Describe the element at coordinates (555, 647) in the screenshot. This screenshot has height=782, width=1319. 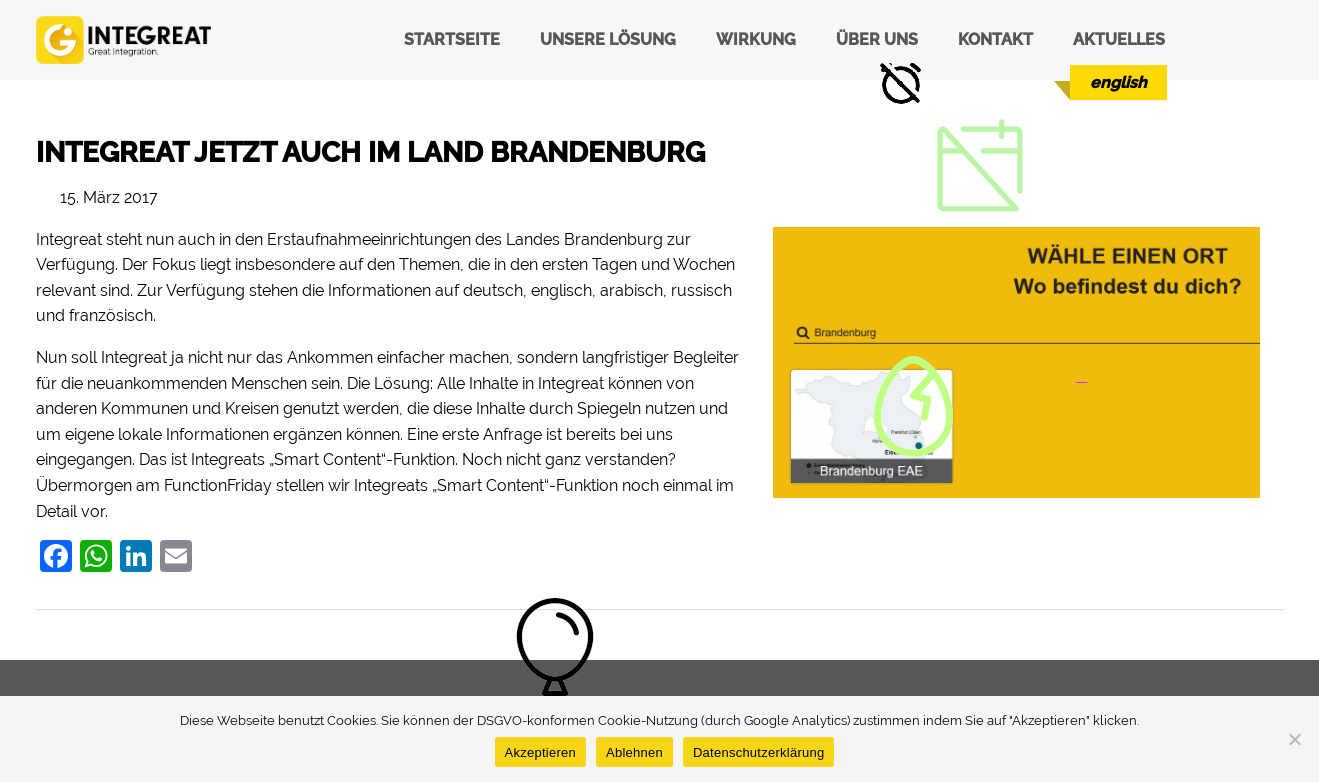
I see `indicates a celebration or birthday event` at that location.